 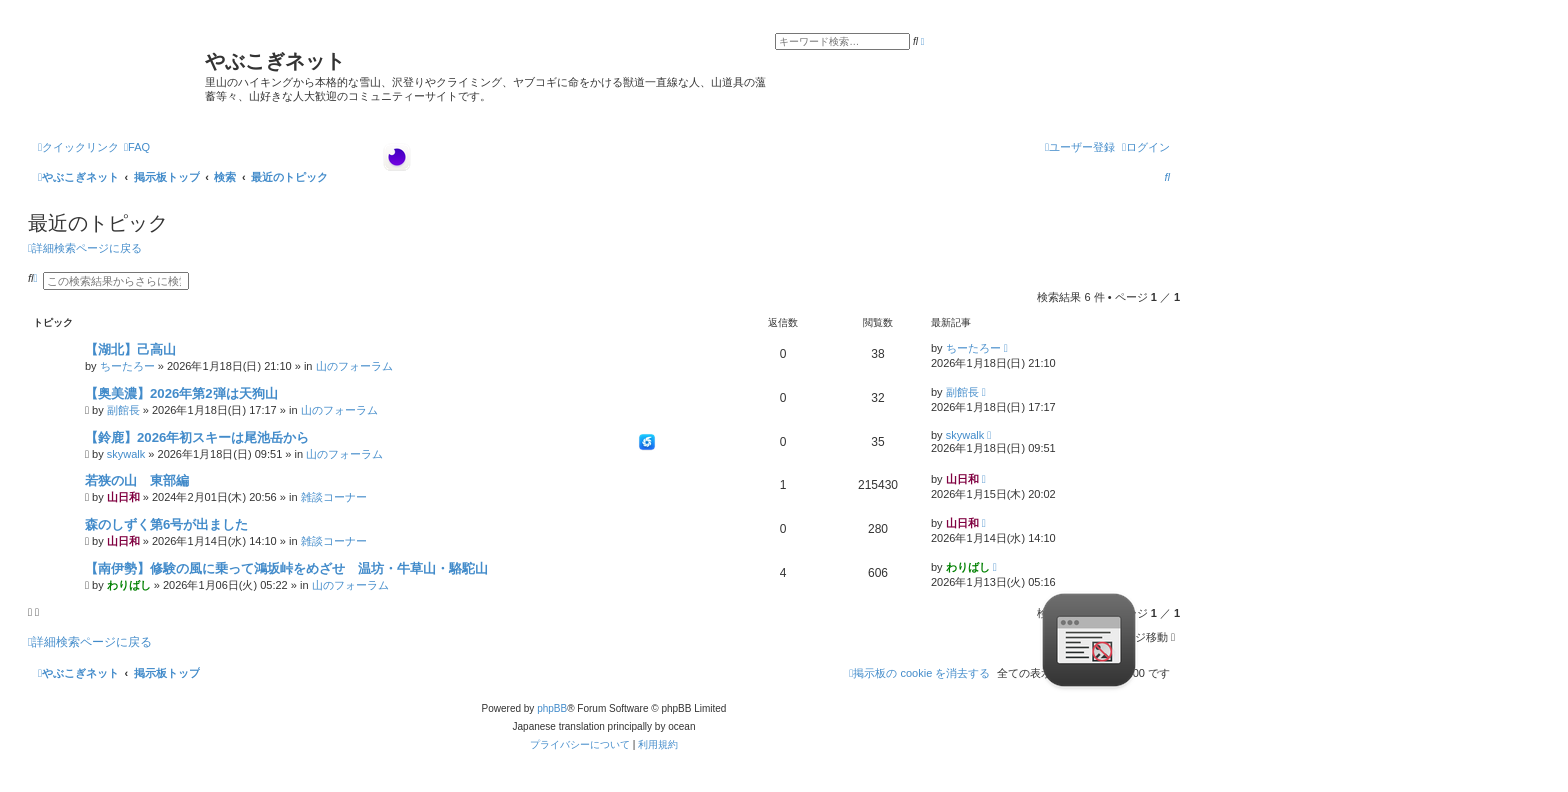 I want to click on open shutter screenshot tool, so click(x=647, y=442).